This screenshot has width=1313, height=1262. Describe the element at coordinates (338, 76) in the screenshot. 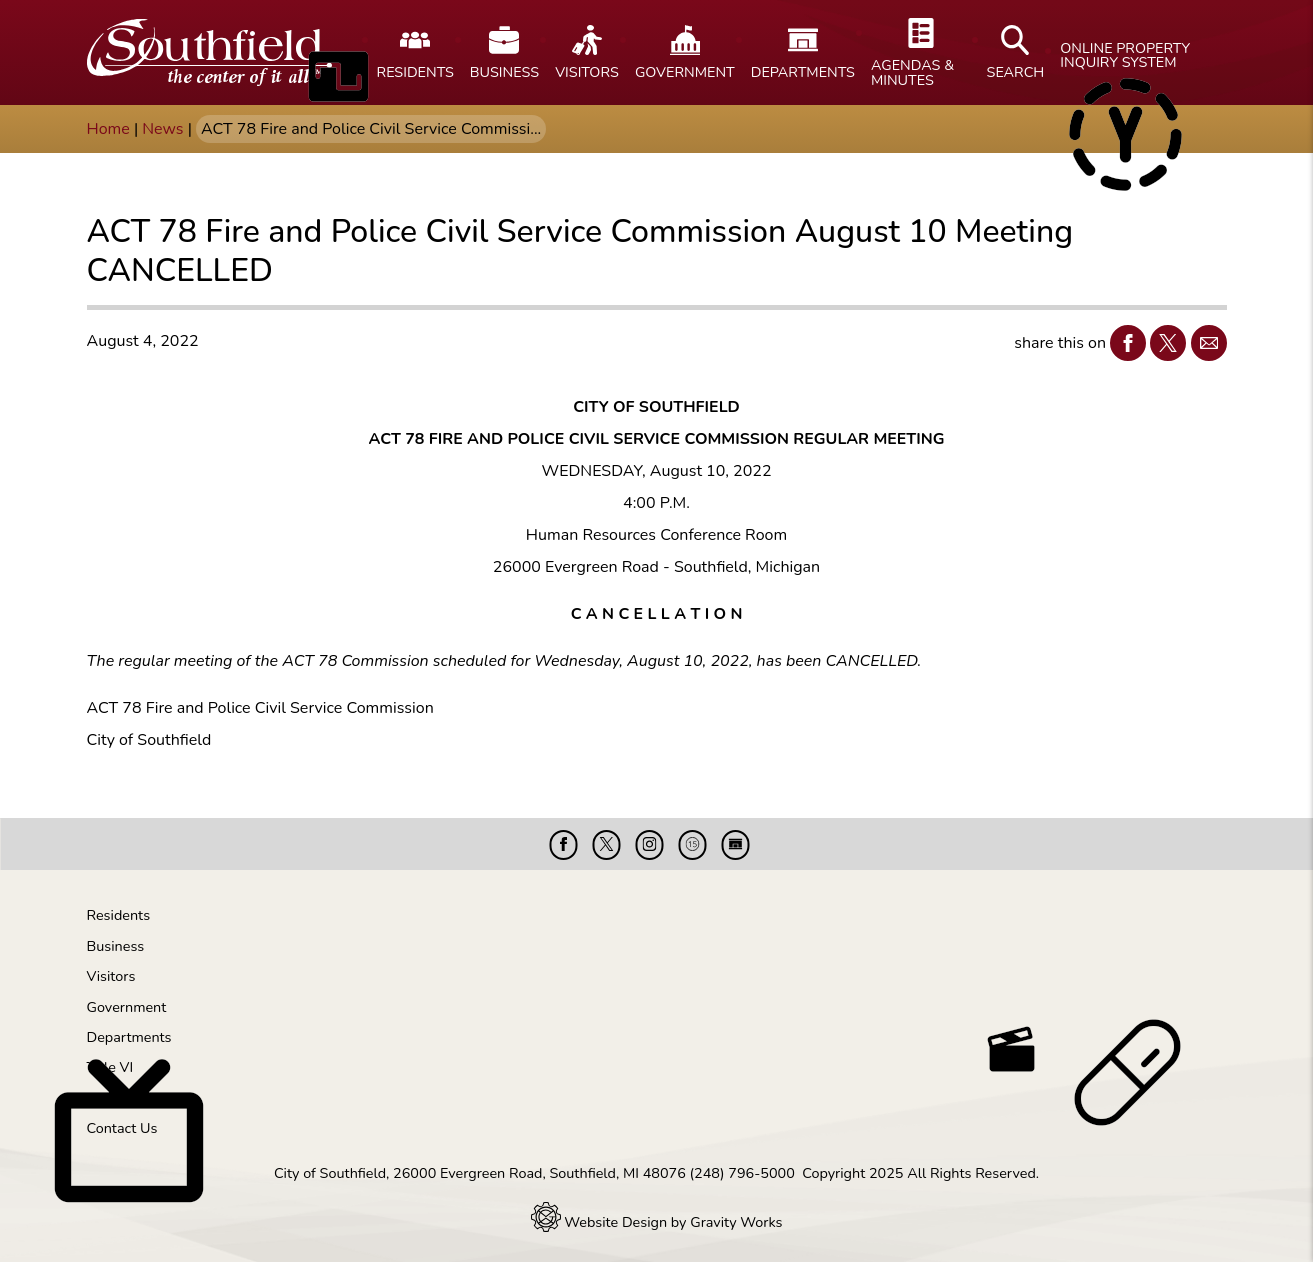

I see `toggle square wave audio signal` at that location.